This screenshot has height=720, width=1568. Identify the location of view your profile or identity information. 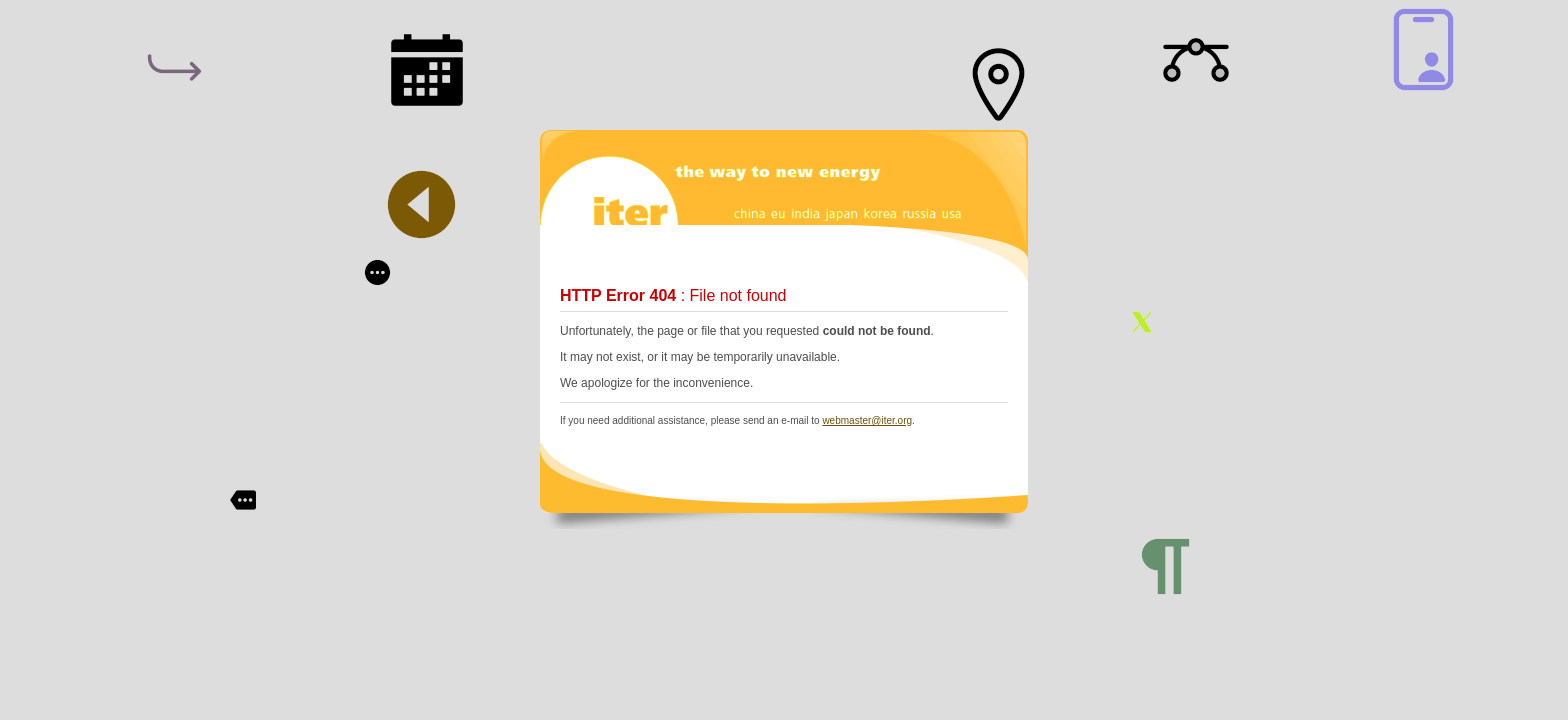
(1423, 49).